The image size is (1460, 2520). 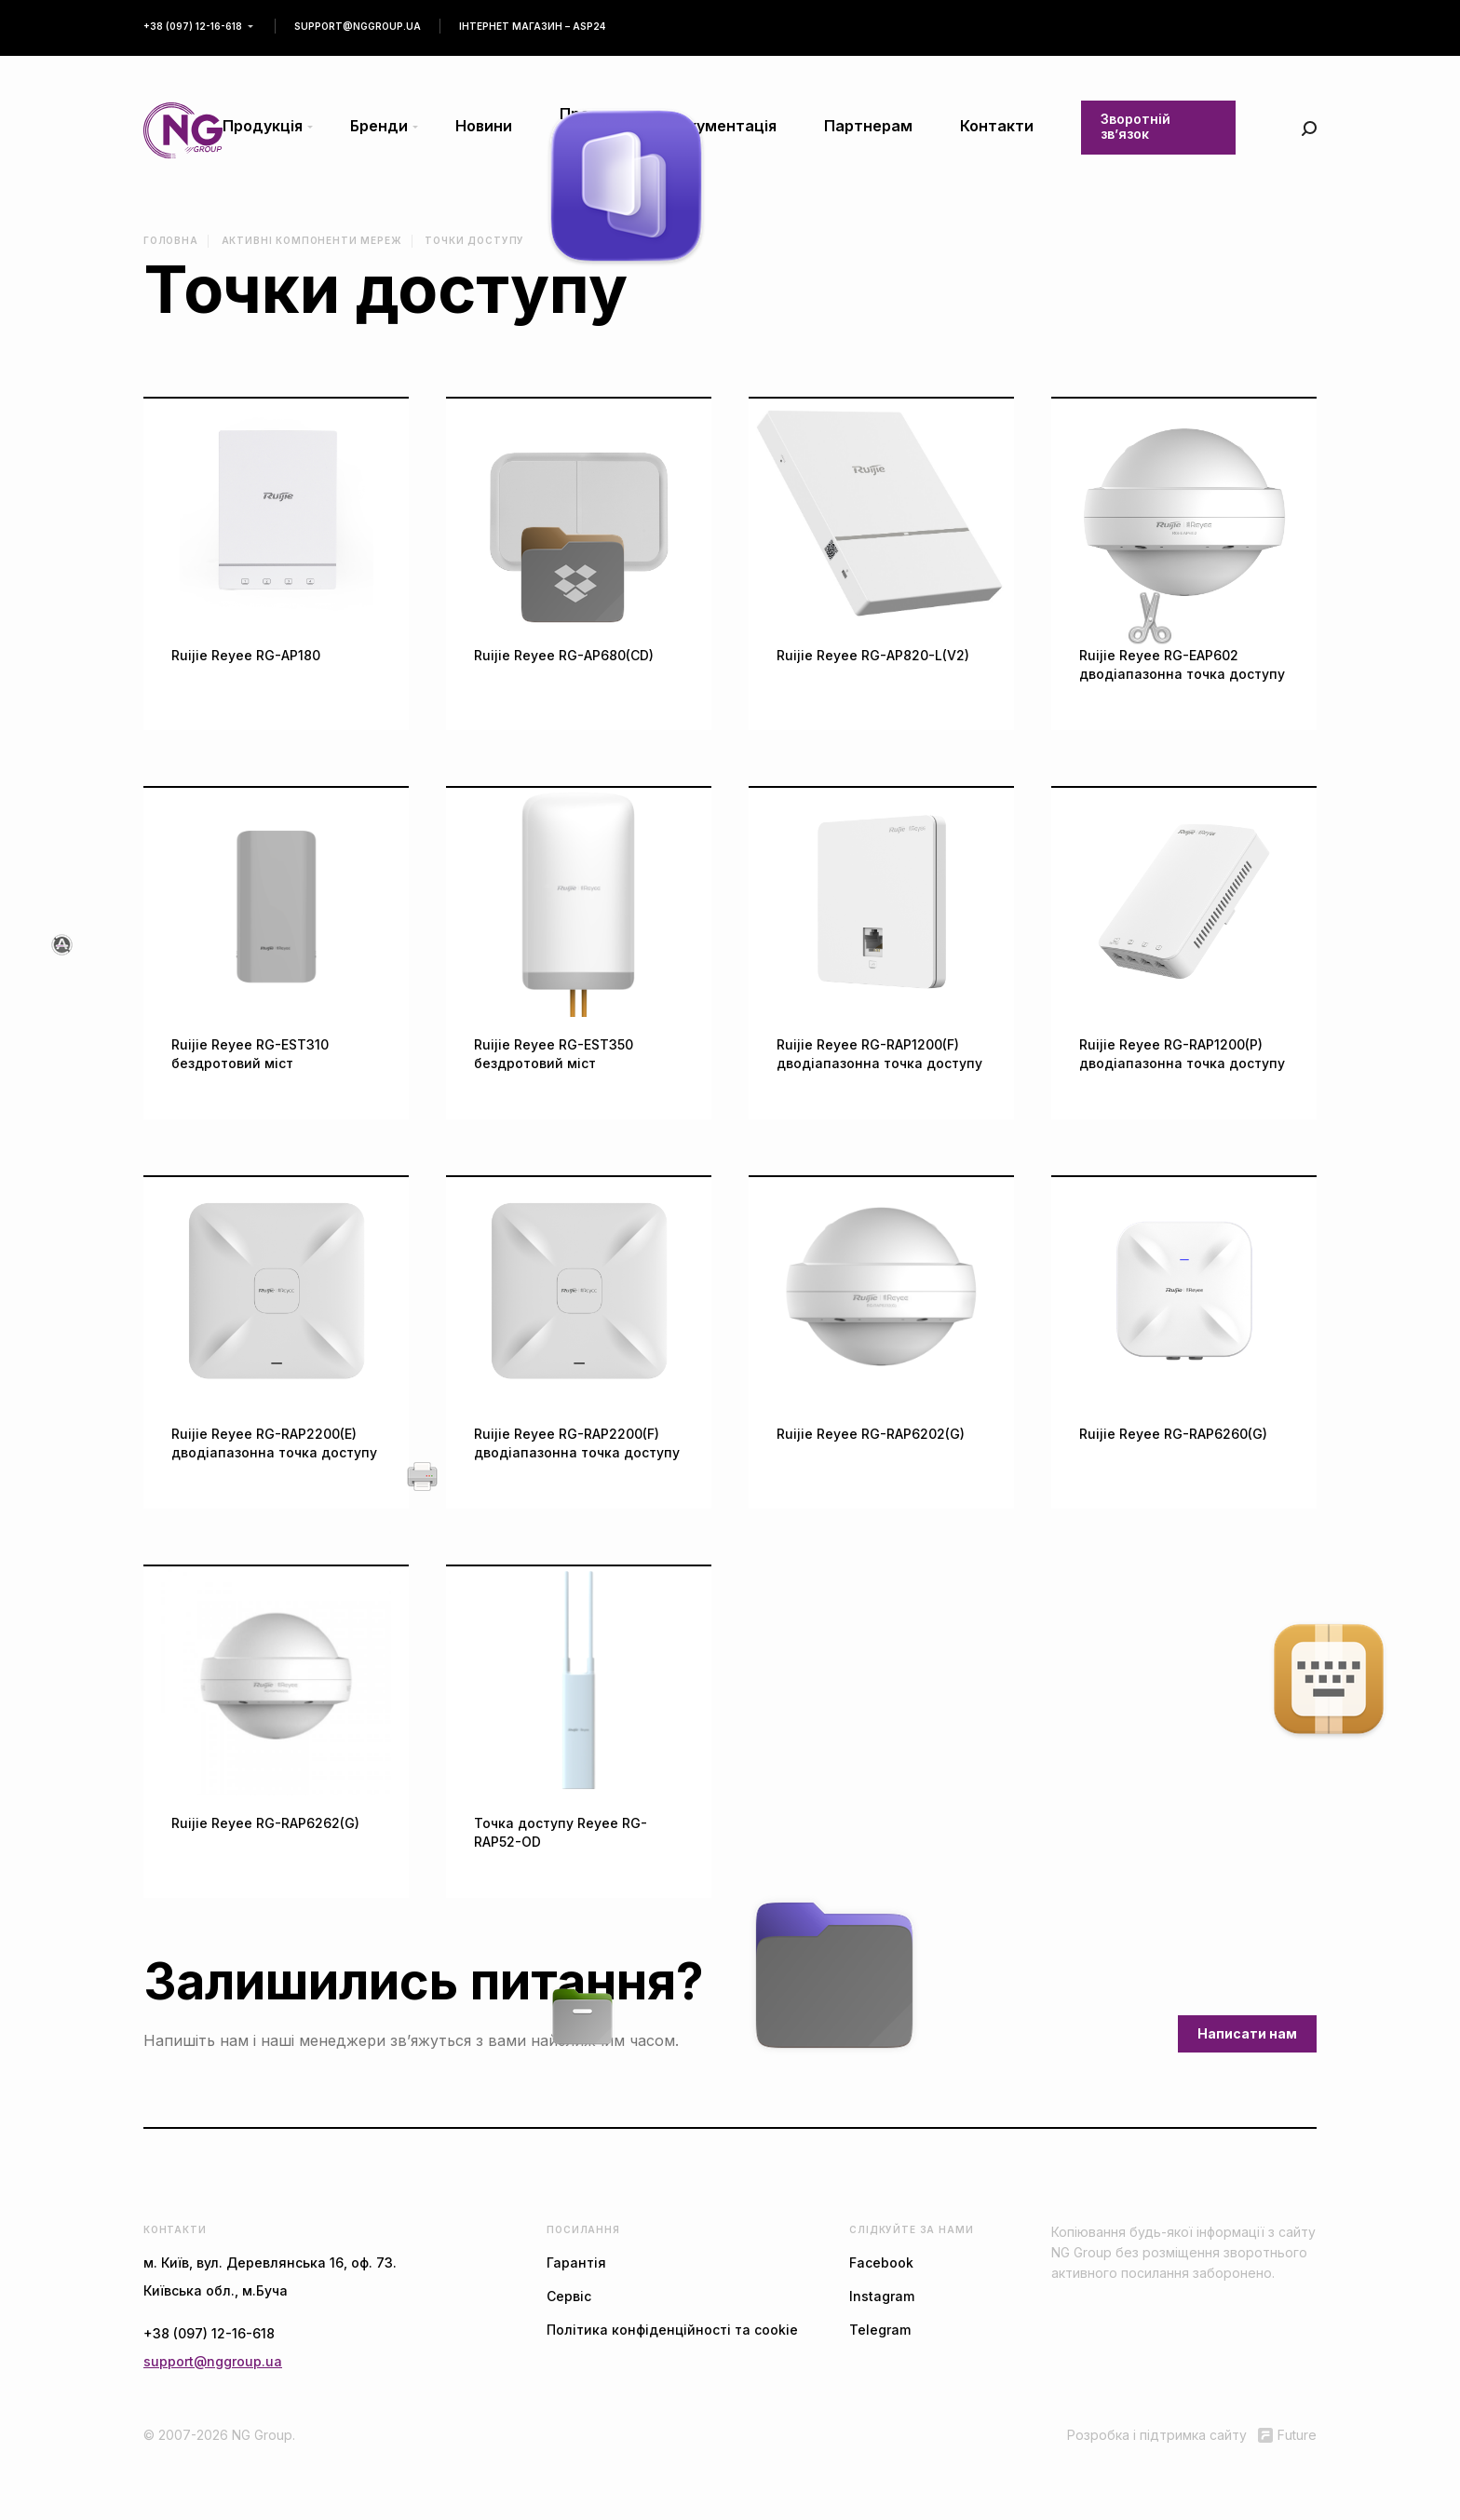 I want to click on open your dropbox synced folder, so click(x=573, y=575).